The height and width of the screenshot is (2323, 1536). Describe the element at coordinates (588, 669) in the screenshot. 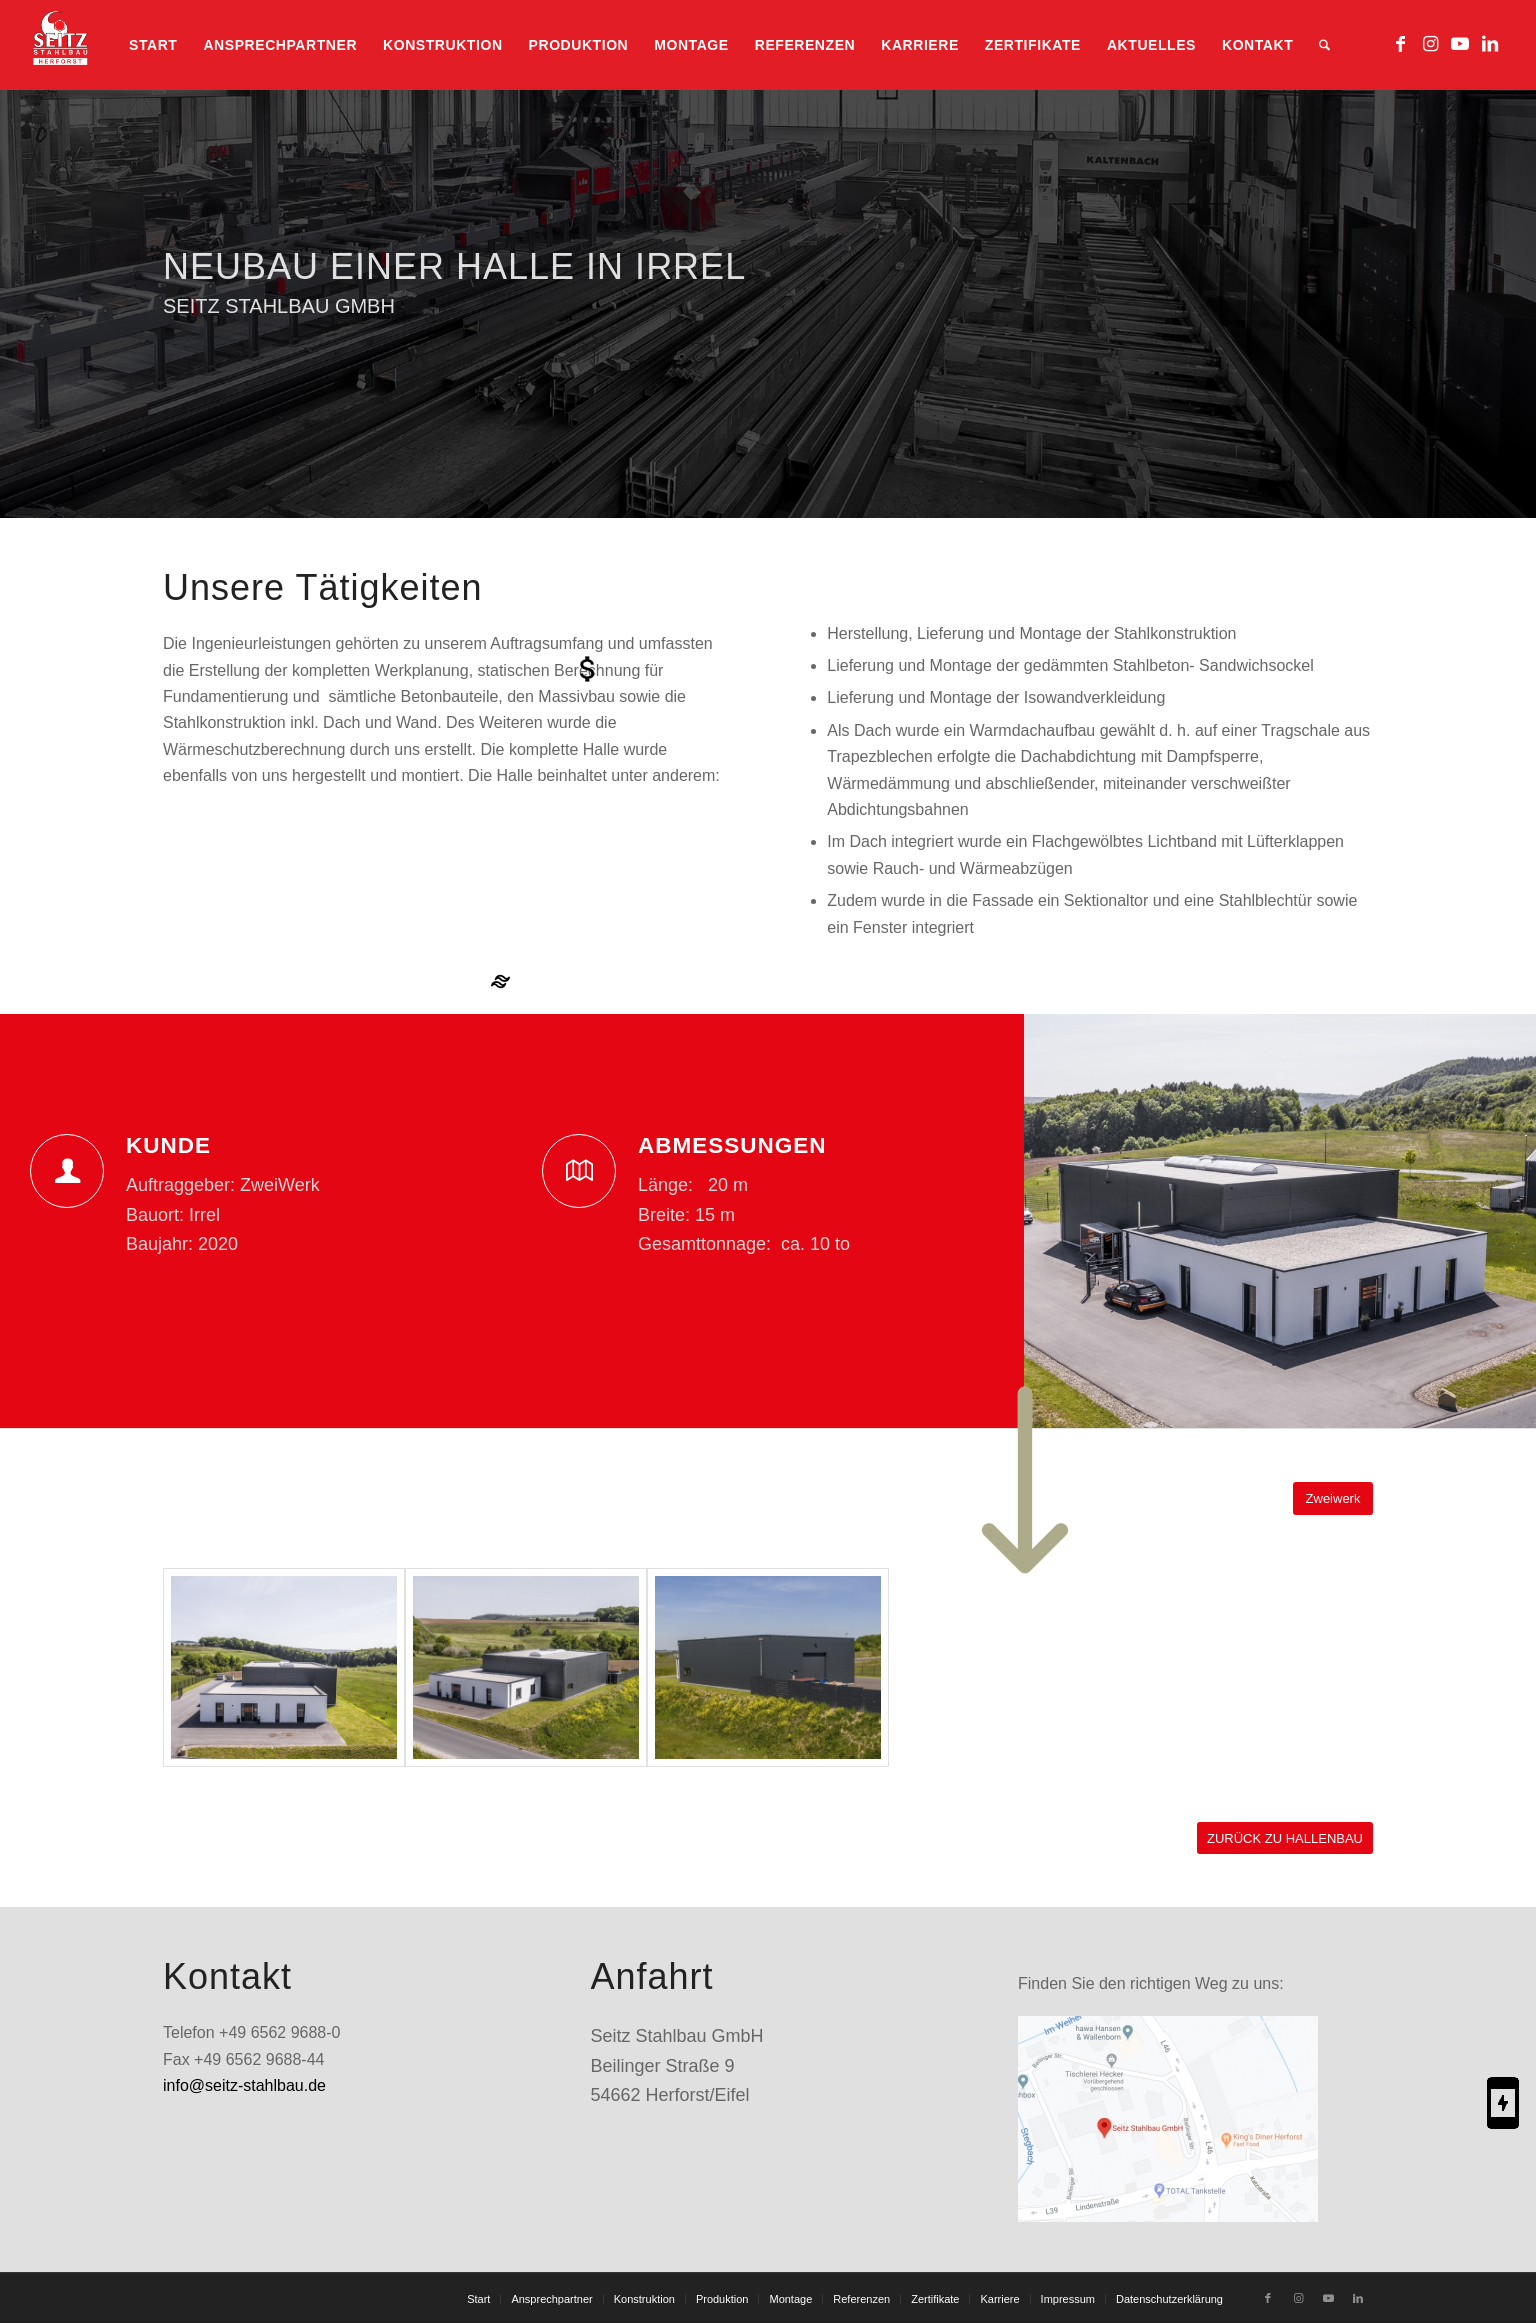

I see `view pricing or payment details` at that location.